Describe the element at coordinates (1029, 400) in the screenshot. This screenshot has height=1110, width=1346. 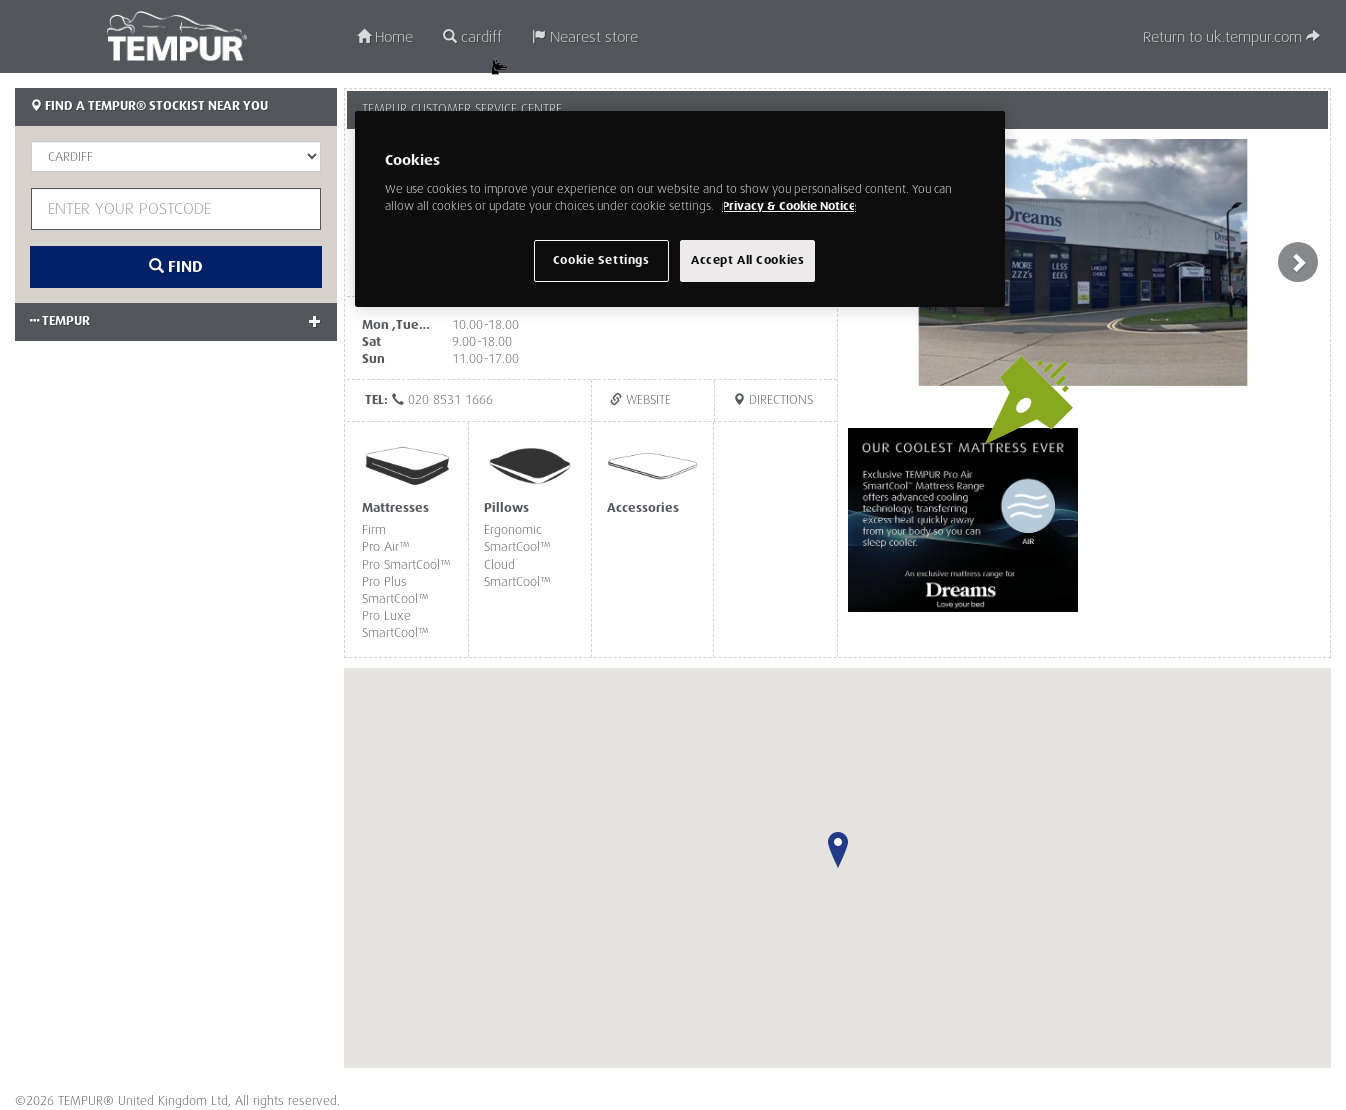
I see `select light fighter spacecraft class` at that location.